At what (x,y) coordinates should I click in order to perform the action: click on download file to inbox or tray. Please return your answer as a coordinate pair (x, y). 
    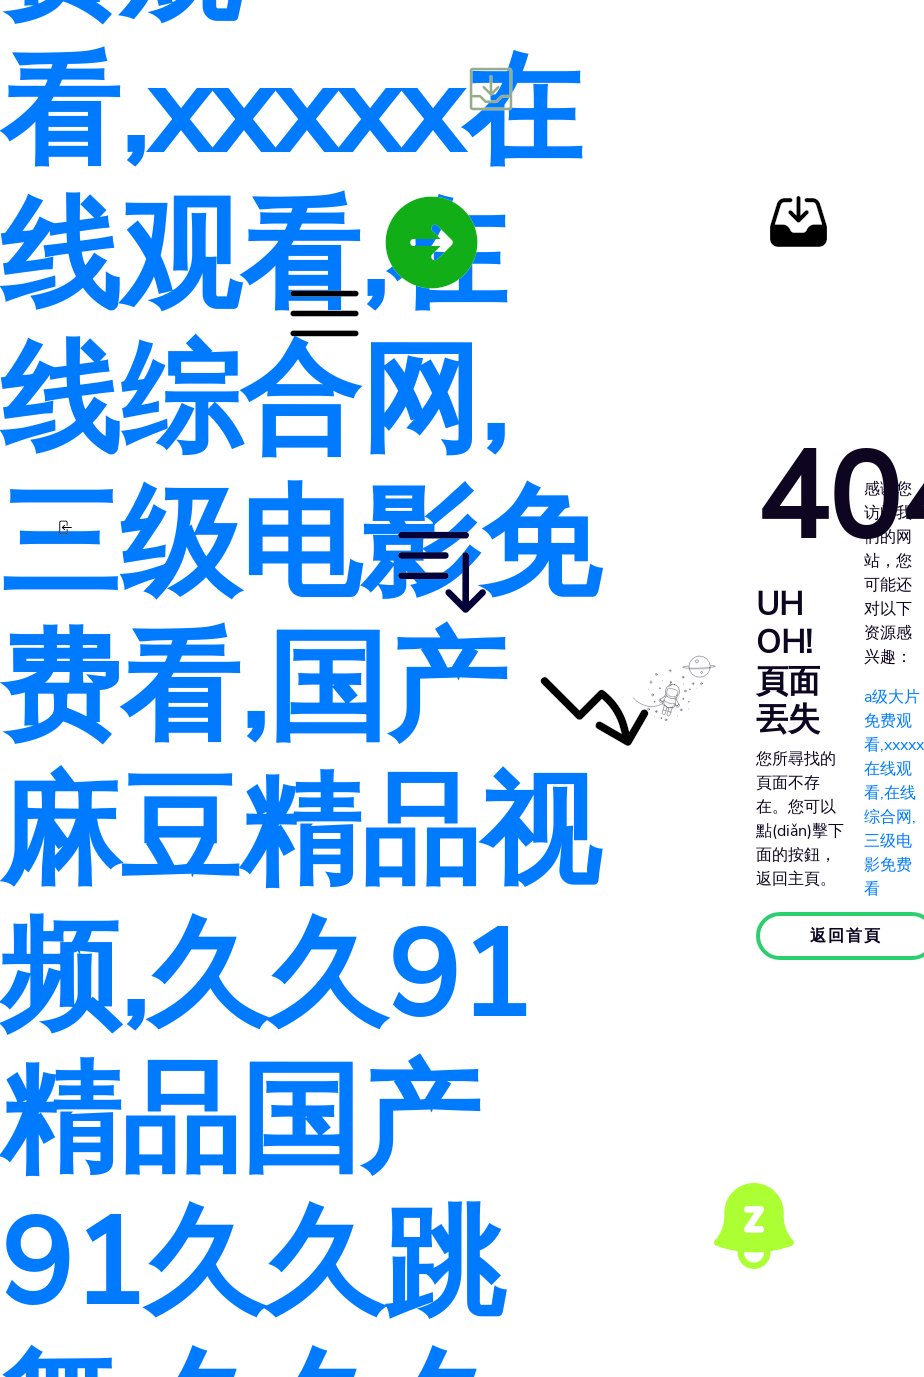
    Looking at the image, I should click on (491, 89).